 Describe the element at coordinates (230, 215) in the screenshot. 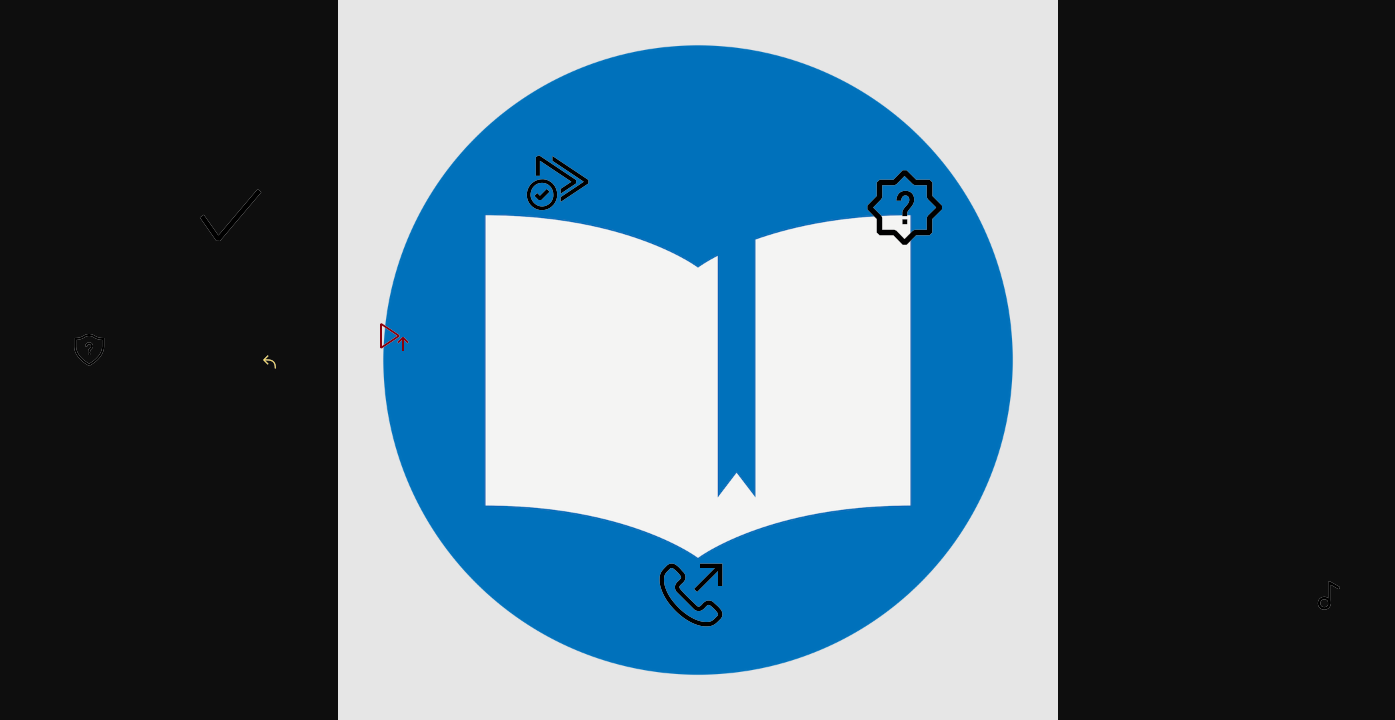

I see `confirm or submit an action` at that location.